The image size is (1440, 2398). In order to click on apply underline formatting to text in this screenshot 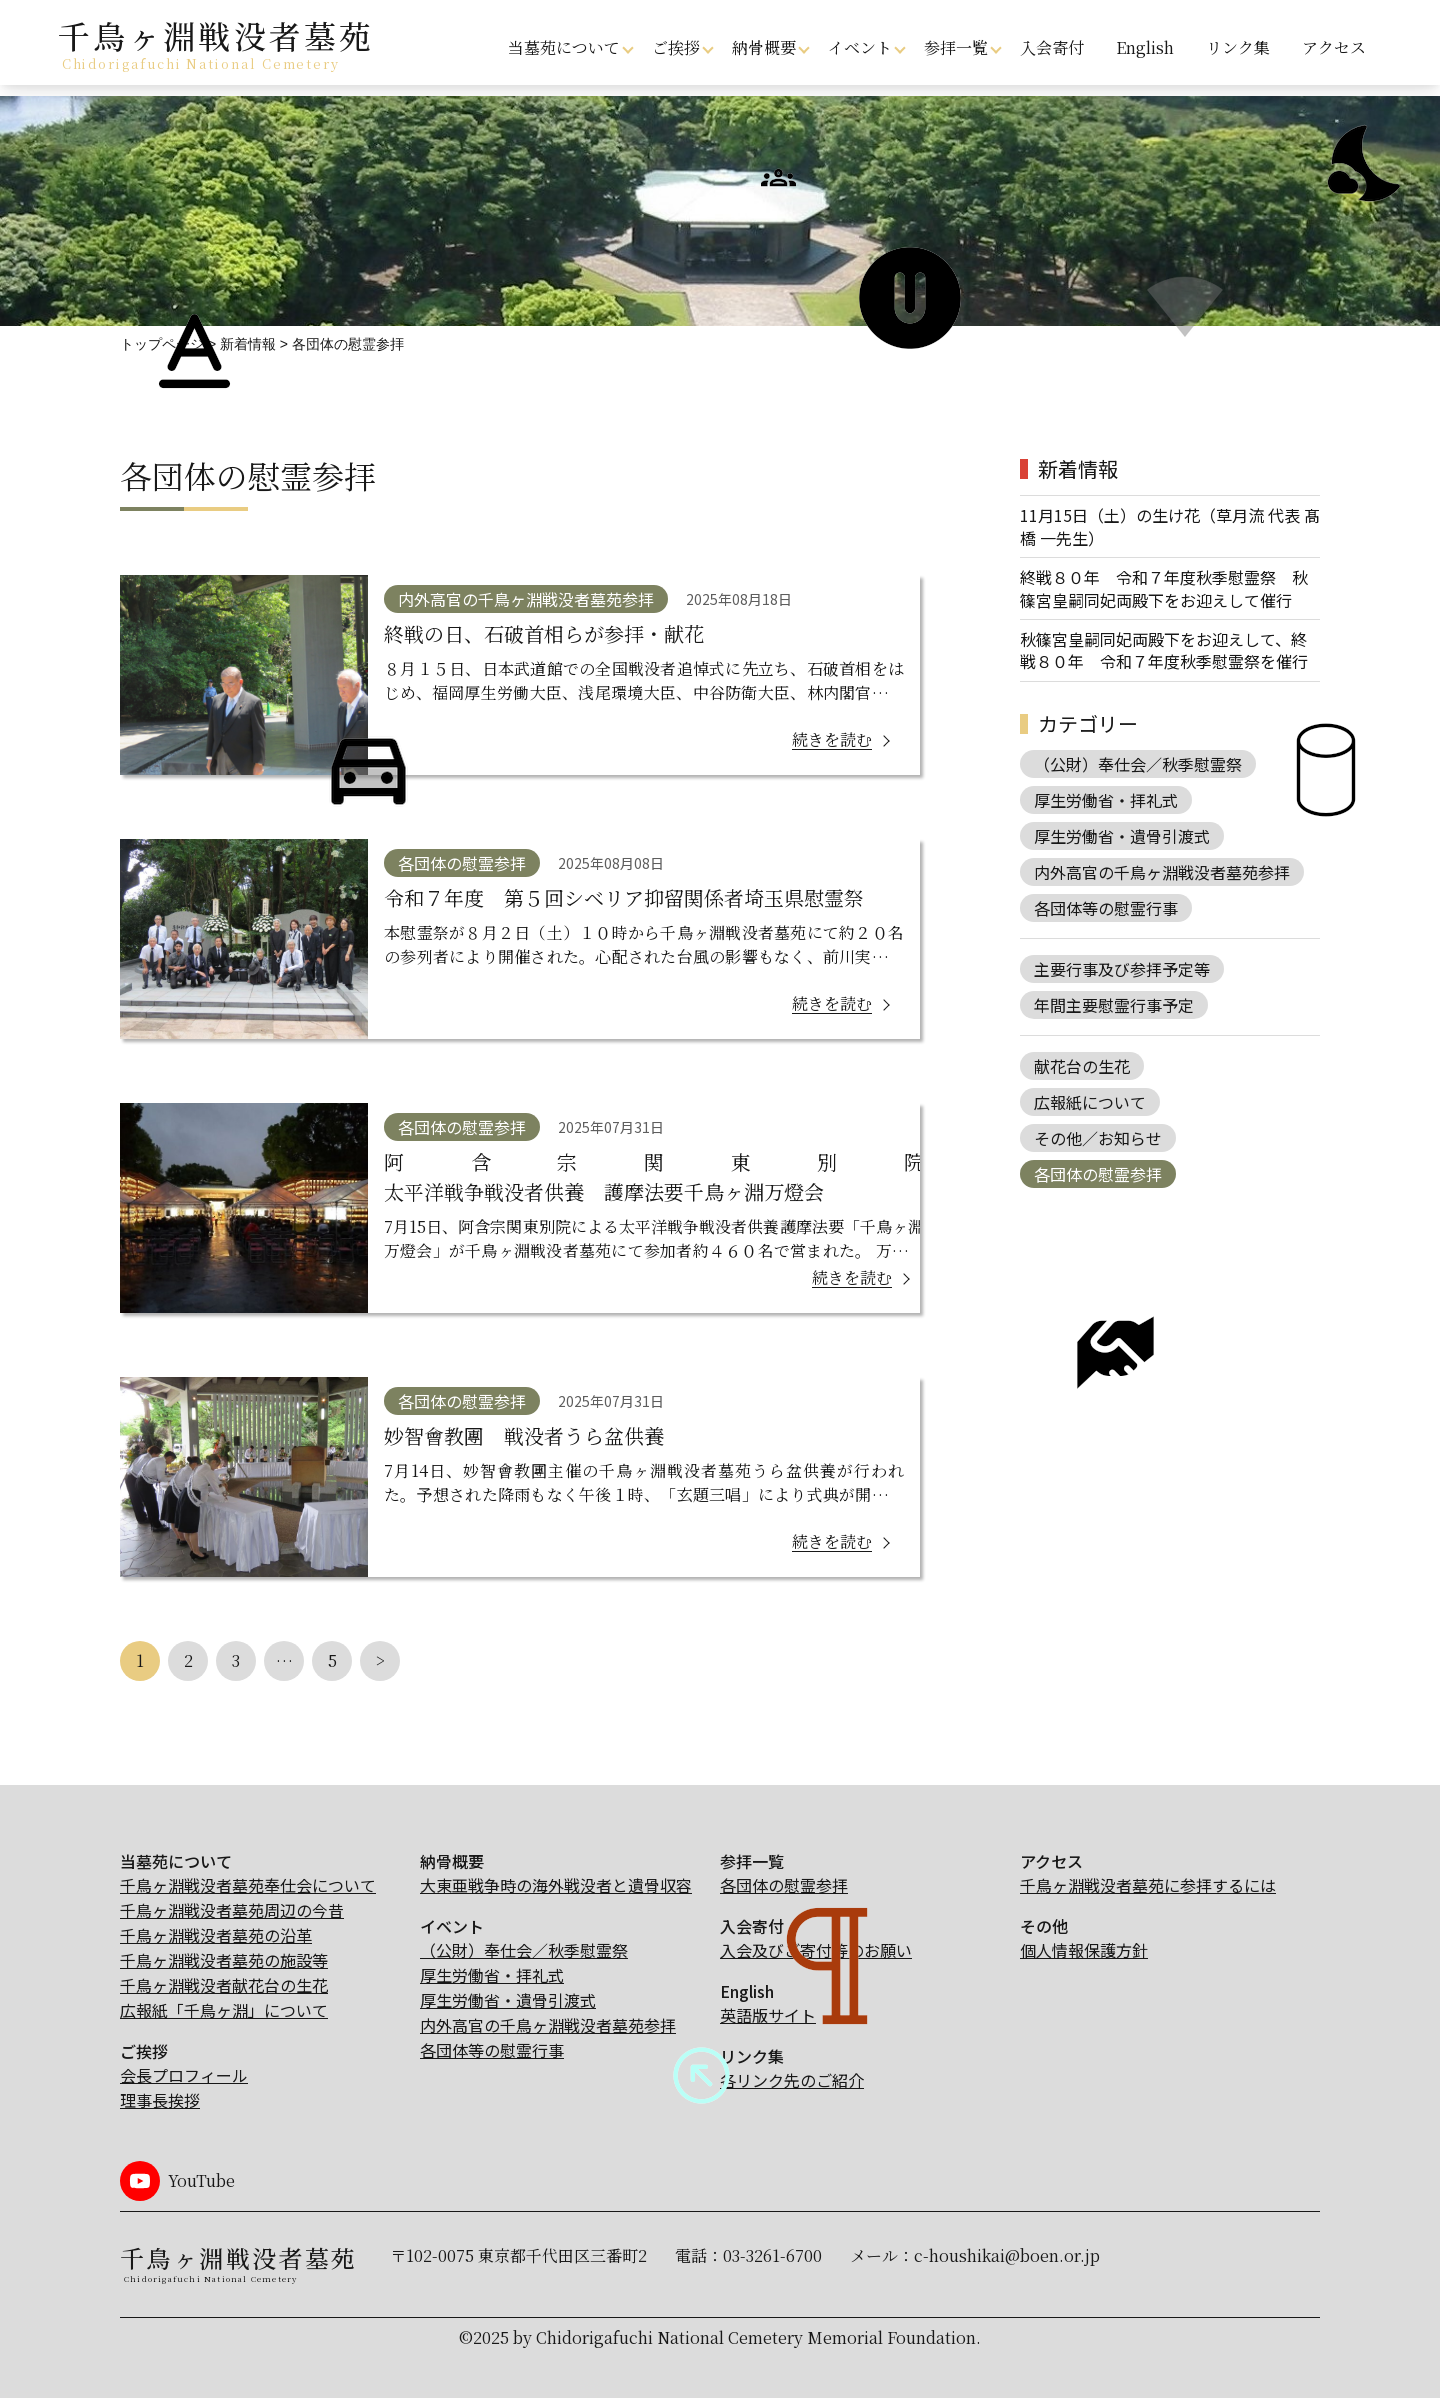, I will do `click(194, 352)`.